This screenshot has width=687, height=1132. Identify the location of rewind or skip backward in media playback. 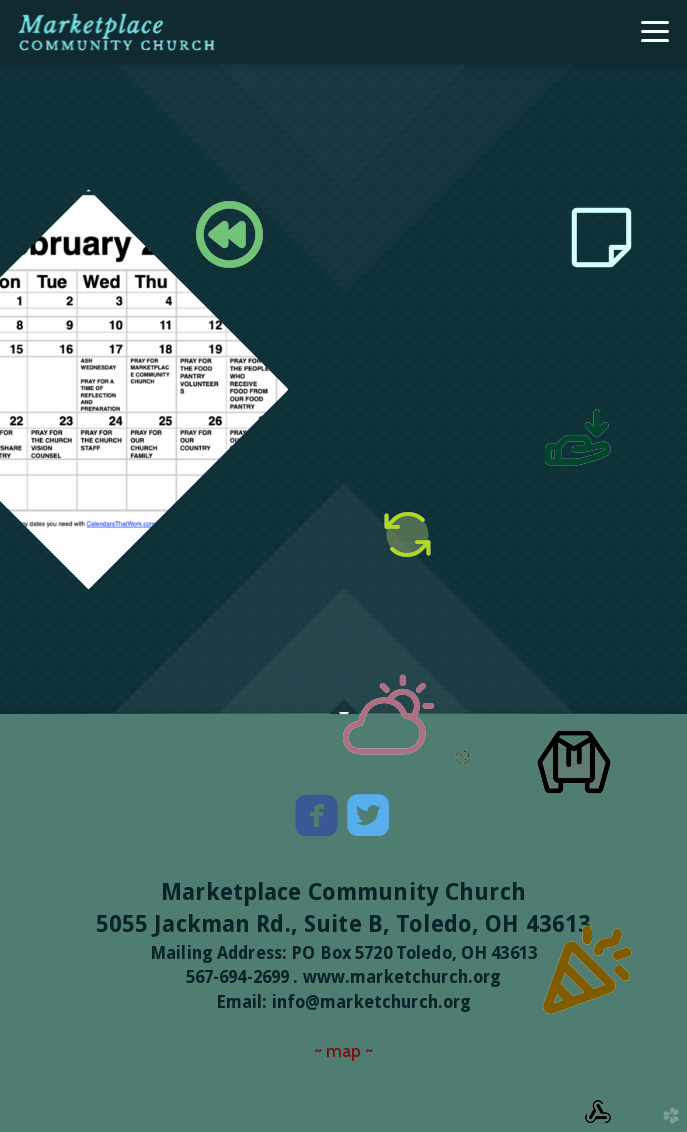
(229, 234).